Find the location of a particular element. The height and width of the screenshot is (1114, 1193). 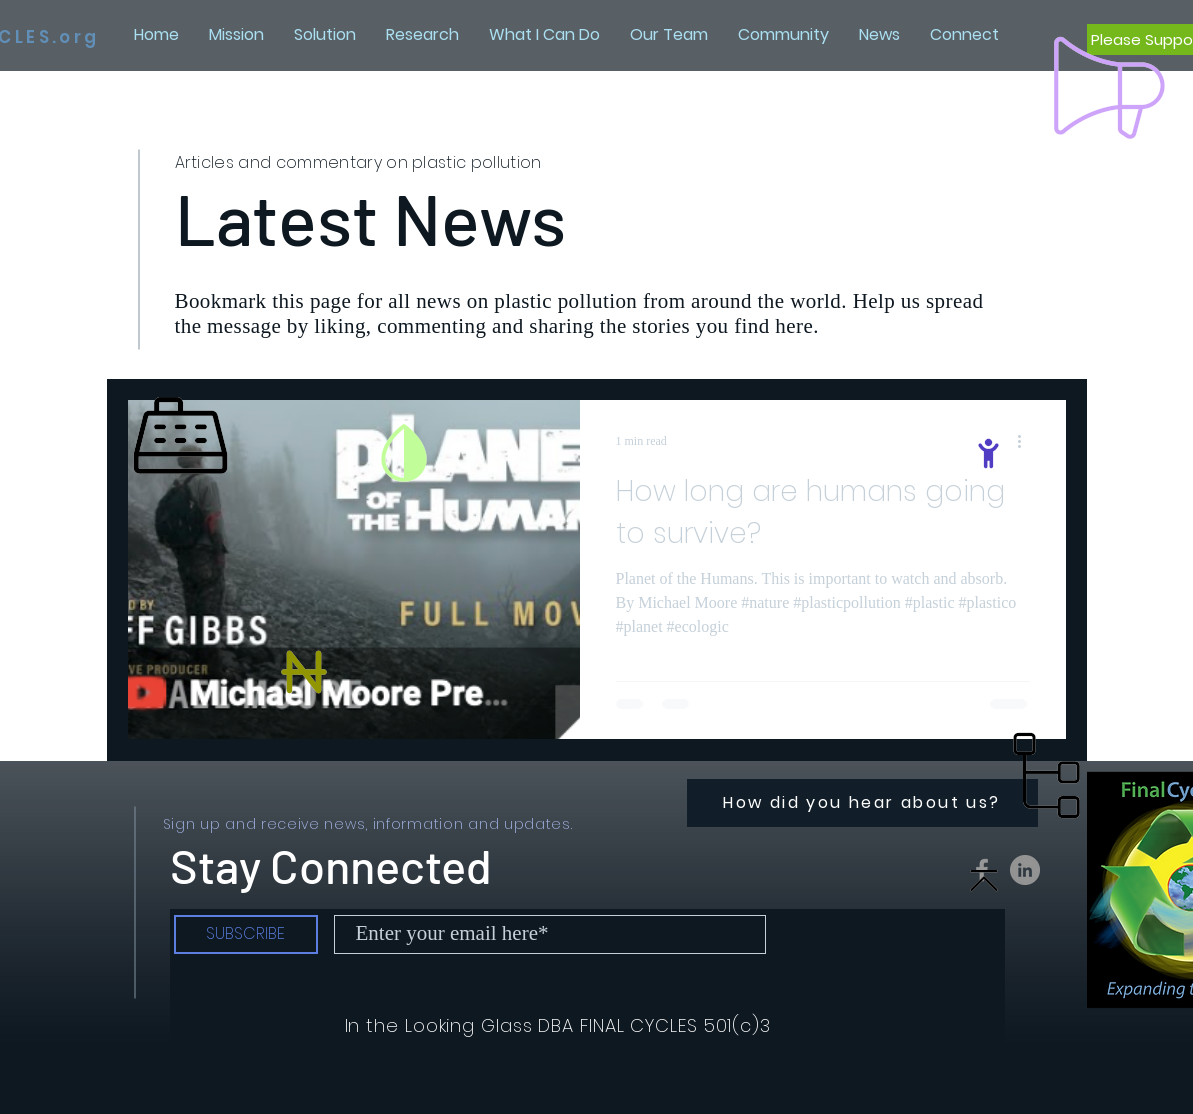

adjust color saturation or contrast settings is located at coordinates (404, 455).